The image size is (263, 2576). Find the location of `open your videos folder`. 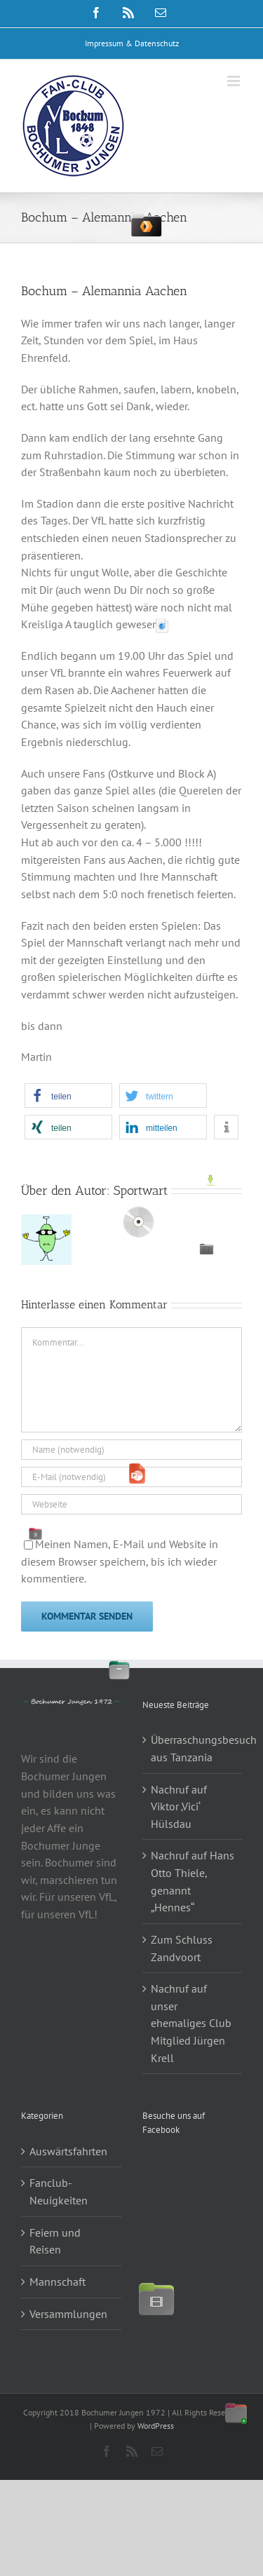

open your videos folder is located at coordinates (156, 2299).